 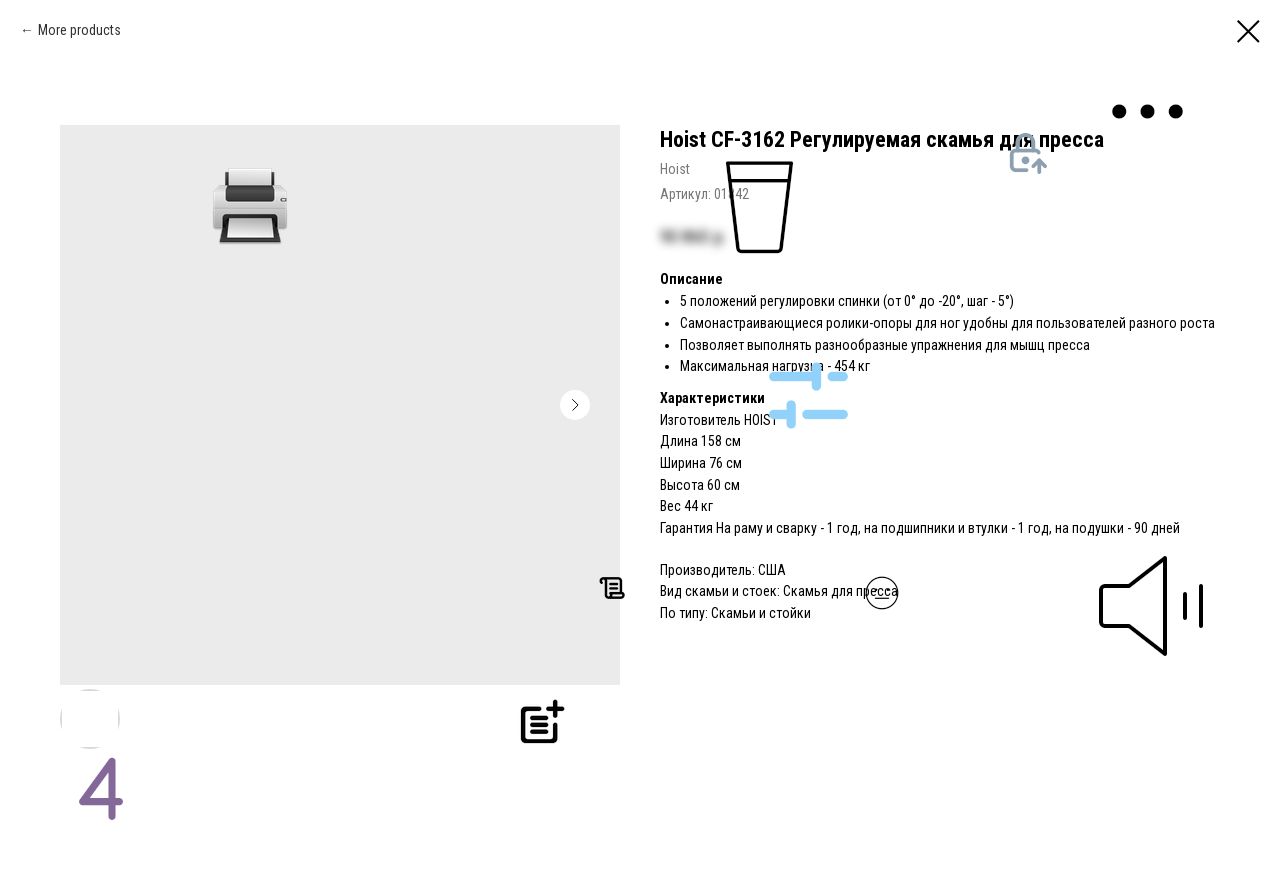 What do you see at coordinates (613, 588) in the screenshot?
I see `view terms and conditions or legal documents` at bounding box center [613, 588].